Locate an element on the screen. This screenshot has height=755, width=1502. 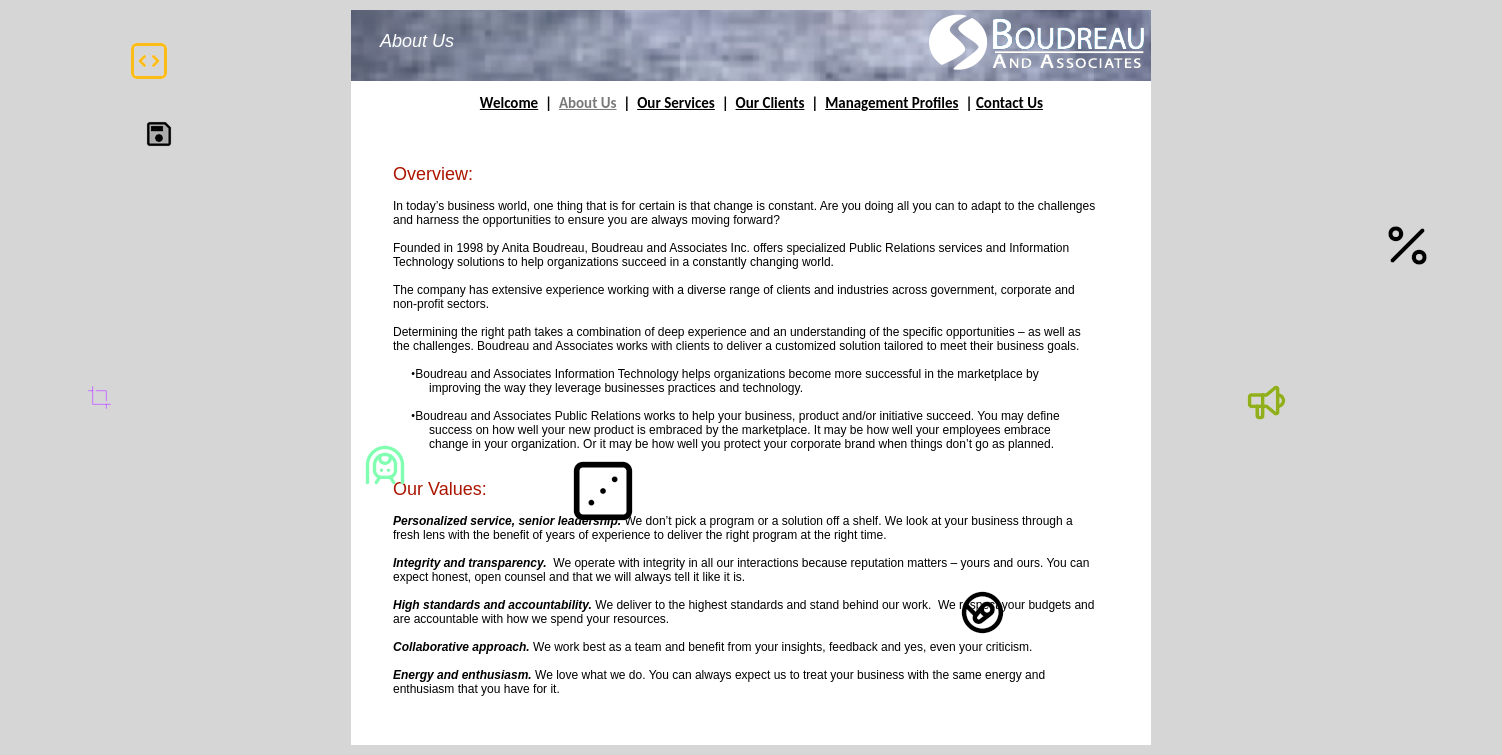
make an announcement or broadcast is located at coordinates (1266, 402).